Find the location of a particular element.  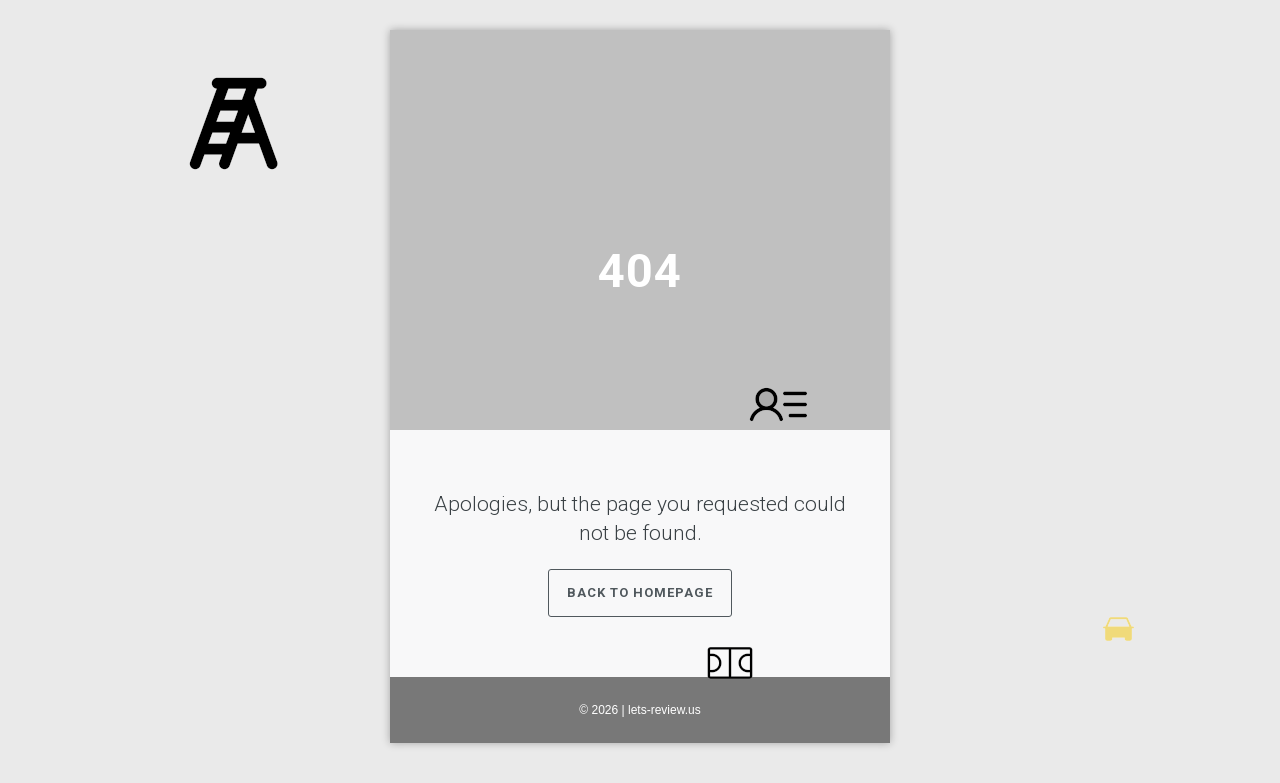

access tools or equipment section is located at coordinates (235, 123).